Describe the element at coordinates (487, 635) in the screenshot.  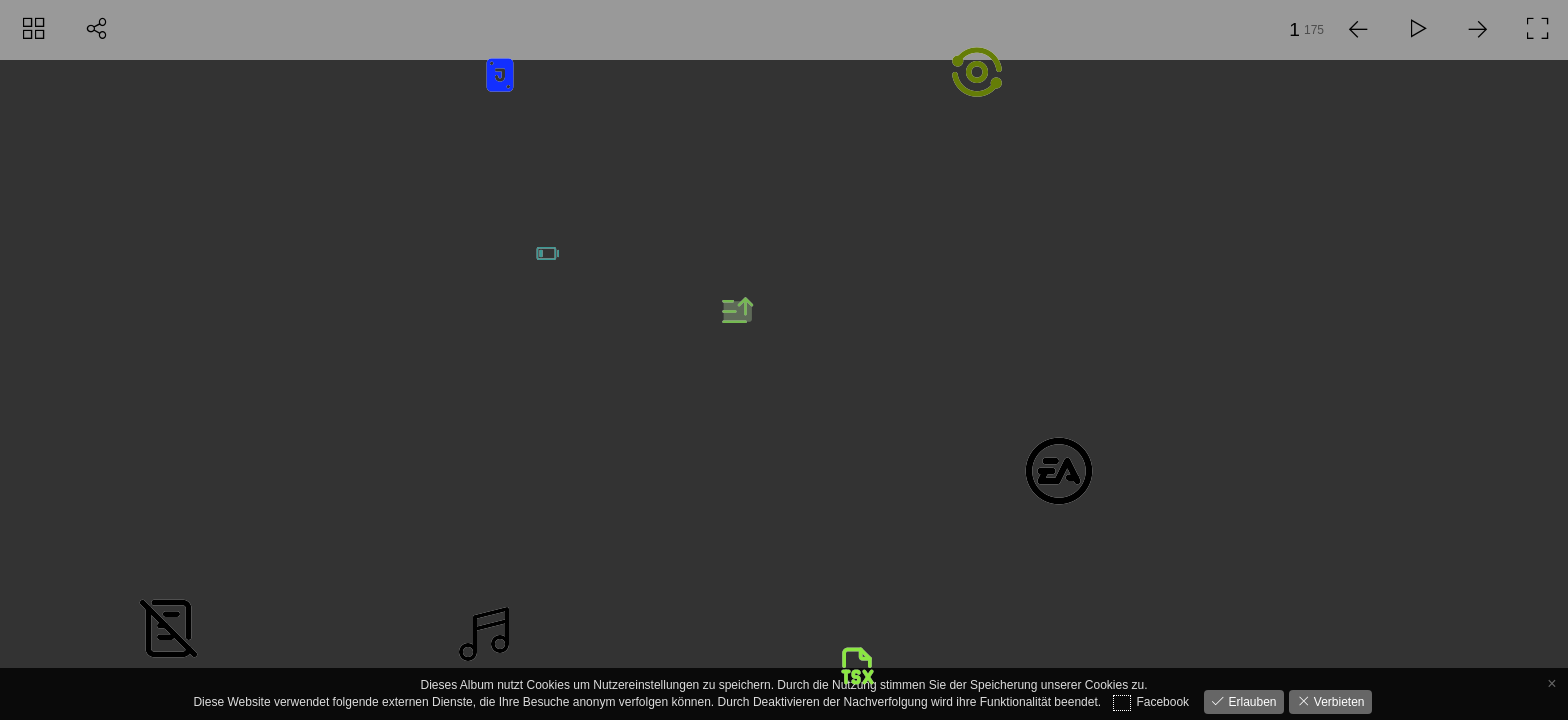
I see `access music library or player` at that location.